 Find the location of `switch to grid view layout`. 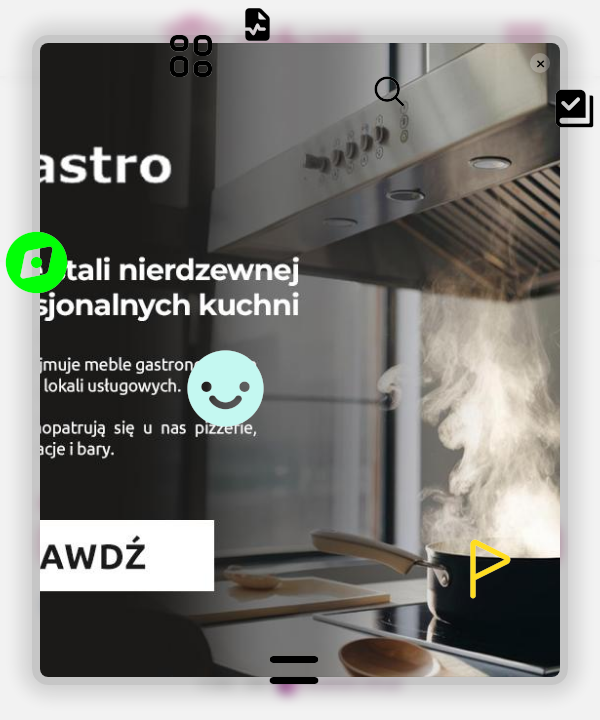

switch to grid view layout is located at coordinates (191, 56).